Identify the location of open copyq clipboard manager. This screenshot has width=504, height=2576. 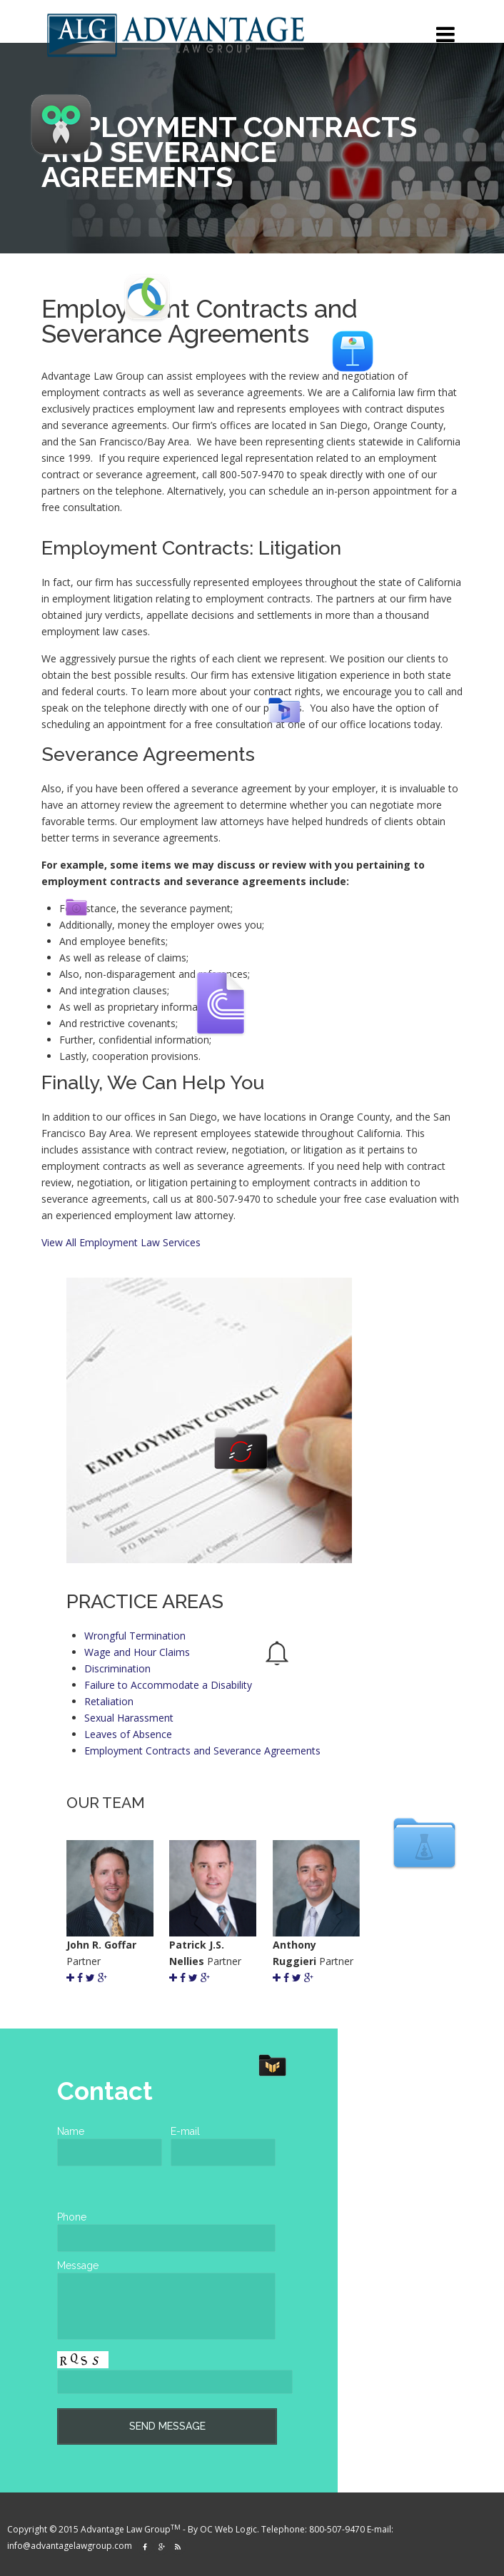
(61, 124).